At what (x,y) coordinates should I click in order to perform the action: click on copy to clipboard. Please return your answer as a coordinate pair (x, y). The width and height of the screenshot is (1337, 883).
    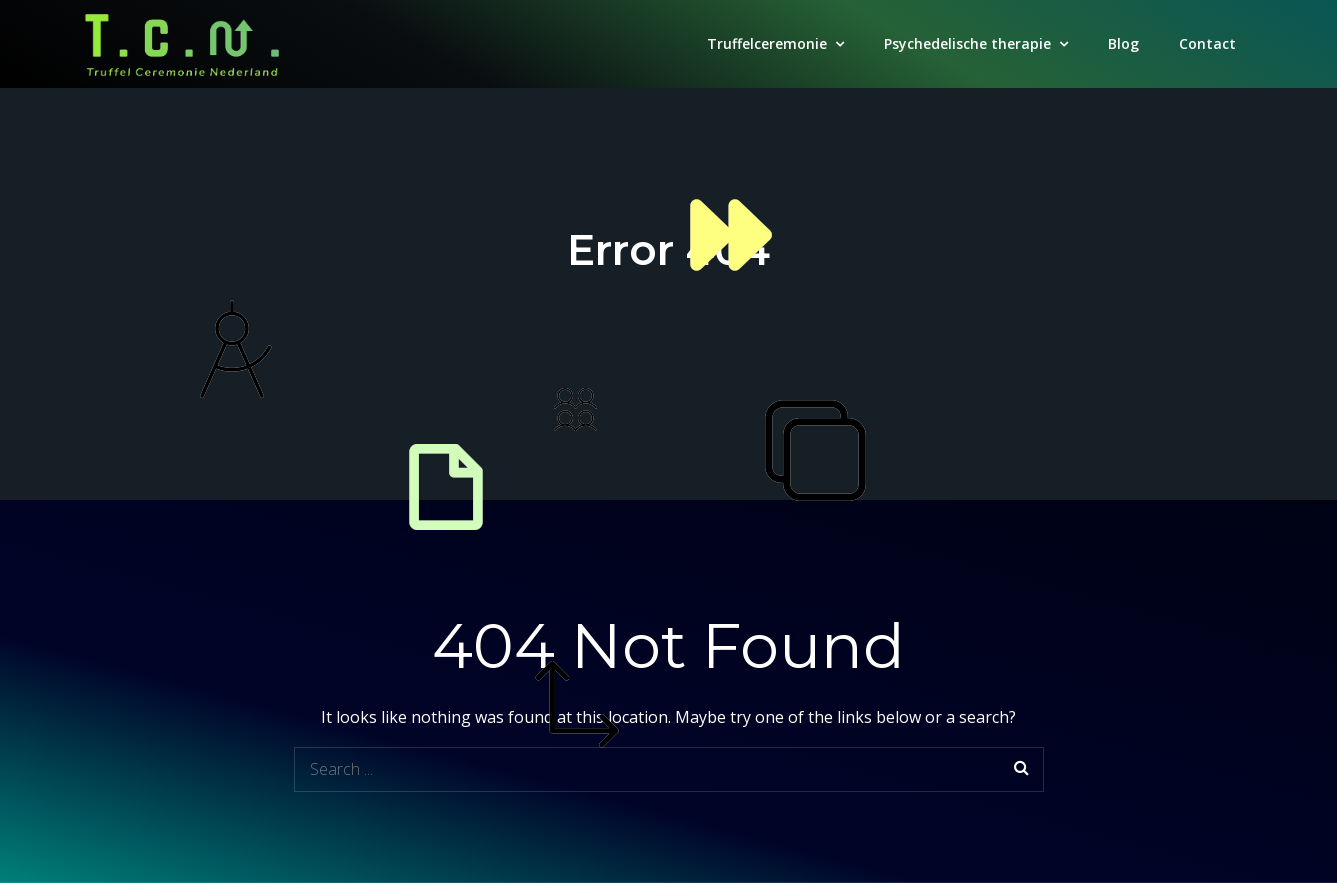
    Looking at the image, I should click on (815, 450).